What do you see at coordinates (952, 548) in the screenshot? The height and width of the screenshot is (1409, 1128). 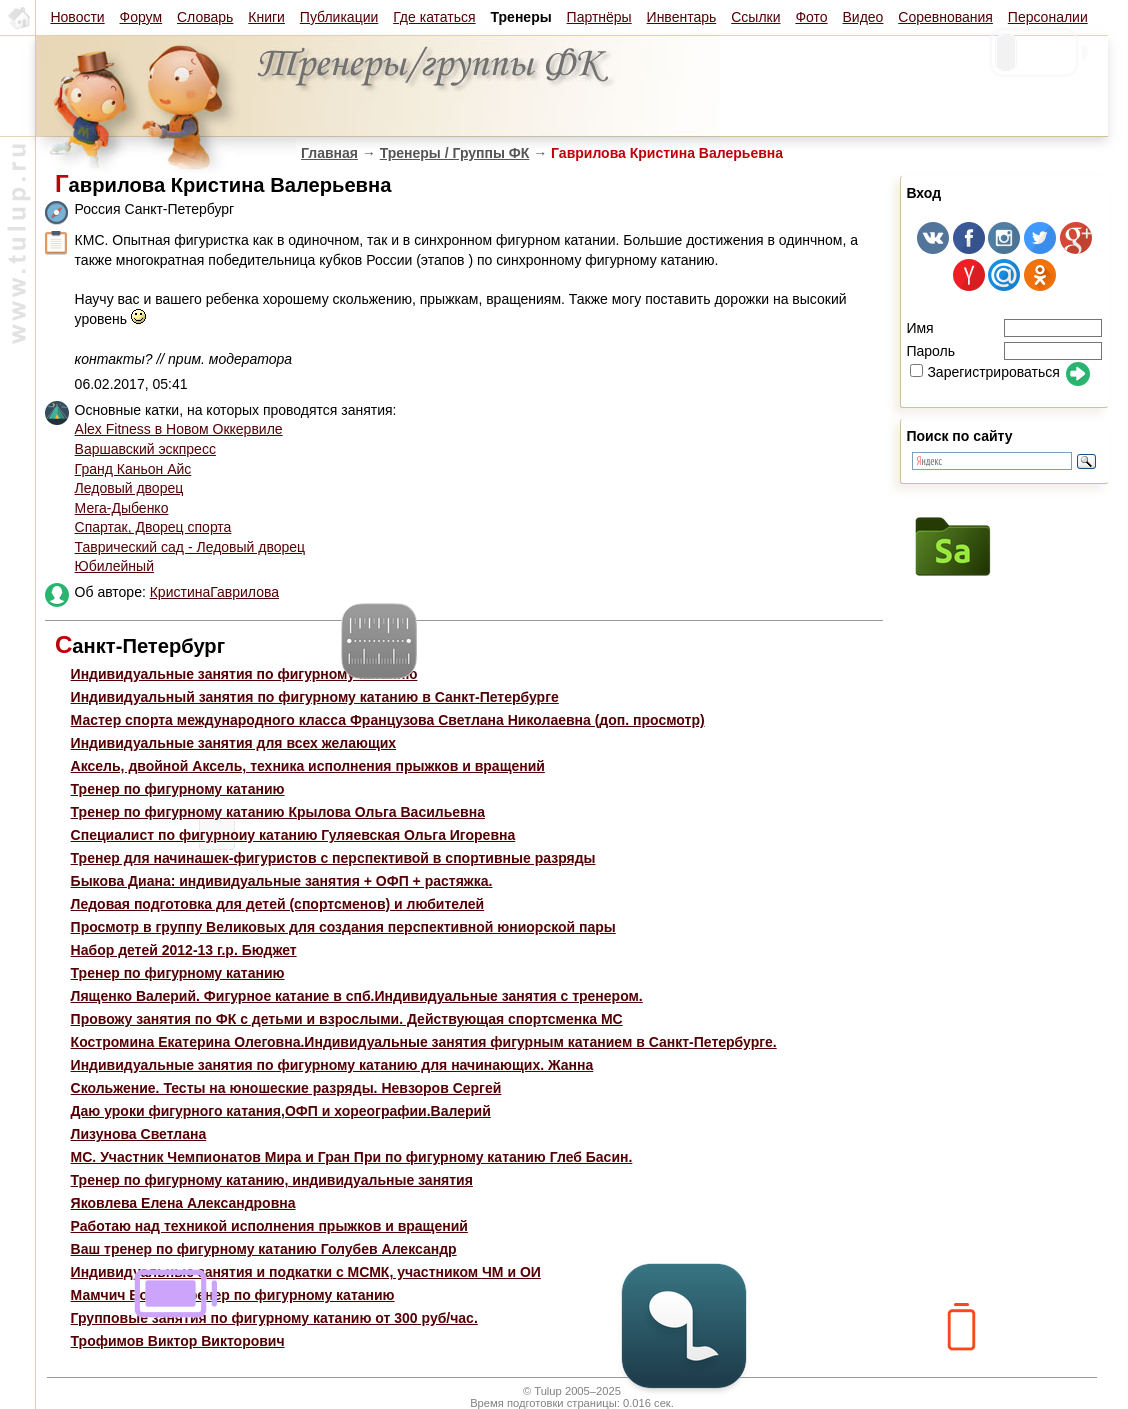 I see `open Adobe Substance Sampler project folder` at bounding box center [952, 548].